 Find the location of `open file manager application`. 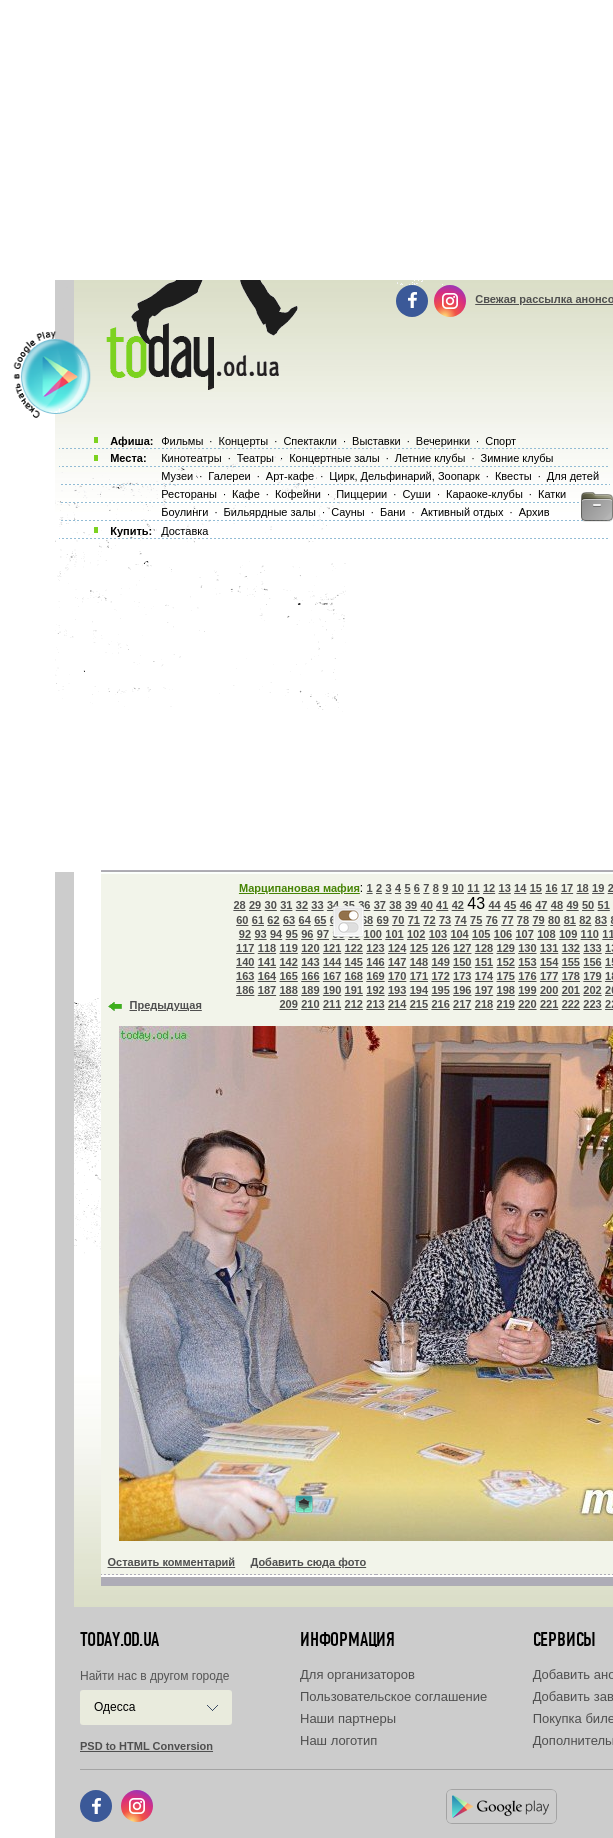

open file manager application is located at coordinates (597, 506).